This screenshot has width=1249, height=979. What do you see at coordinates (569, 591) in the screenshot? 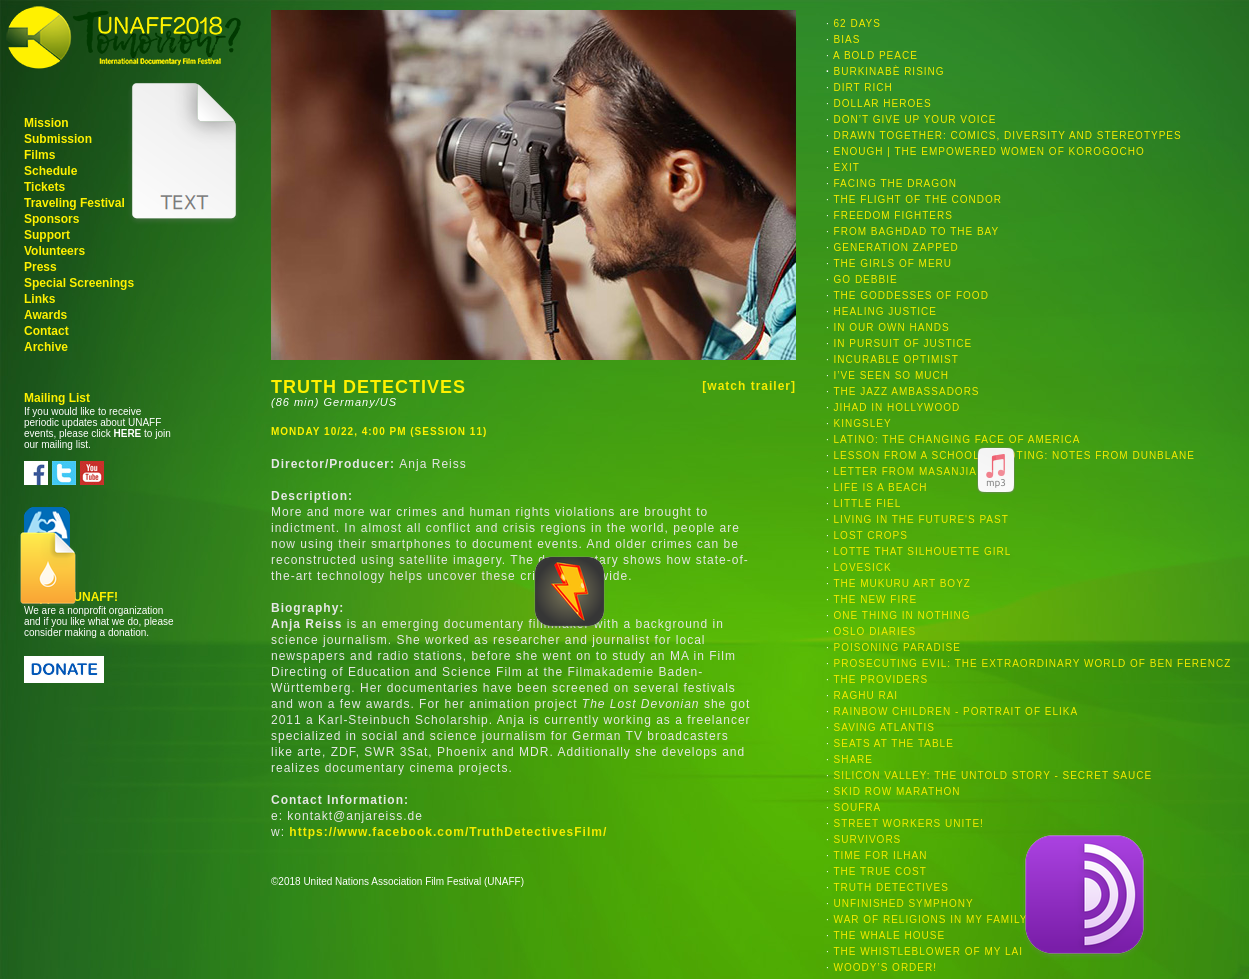
I see `launch rvgl racing game` at bounding box center [569, 591].